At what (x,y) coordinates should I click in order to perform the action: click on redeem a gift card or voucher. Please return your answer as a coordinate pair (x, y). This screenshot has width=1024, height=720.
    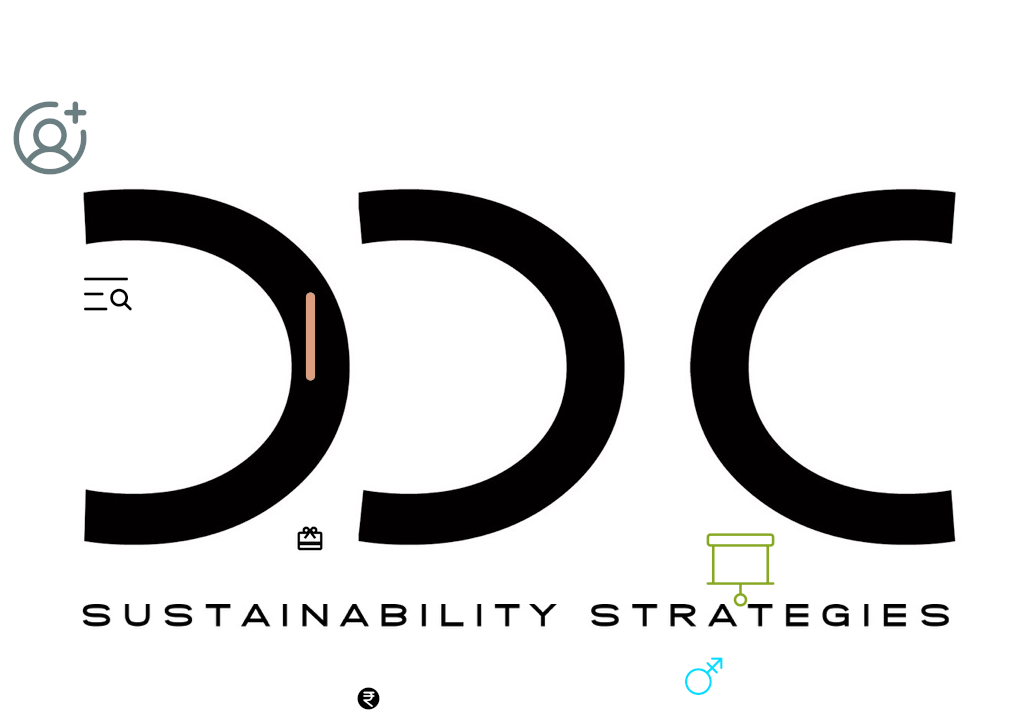
    Looking at the image, I should click on (310, 539).